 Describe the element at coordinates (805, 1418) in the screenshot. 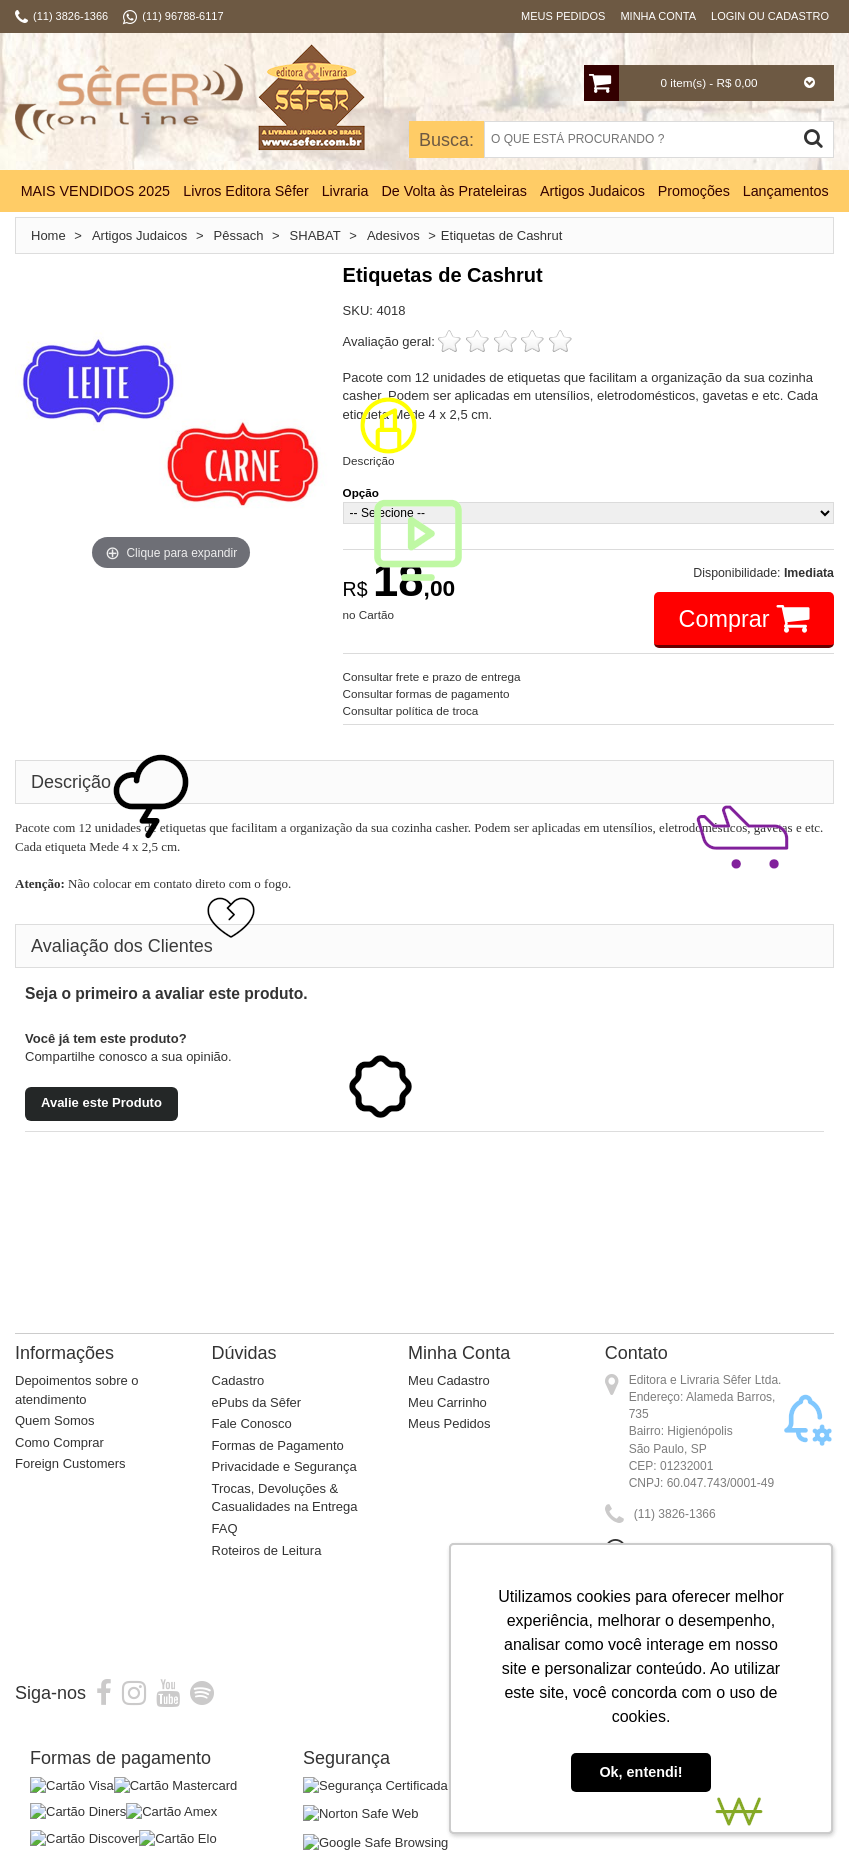

I see `access notification settings` at that location.